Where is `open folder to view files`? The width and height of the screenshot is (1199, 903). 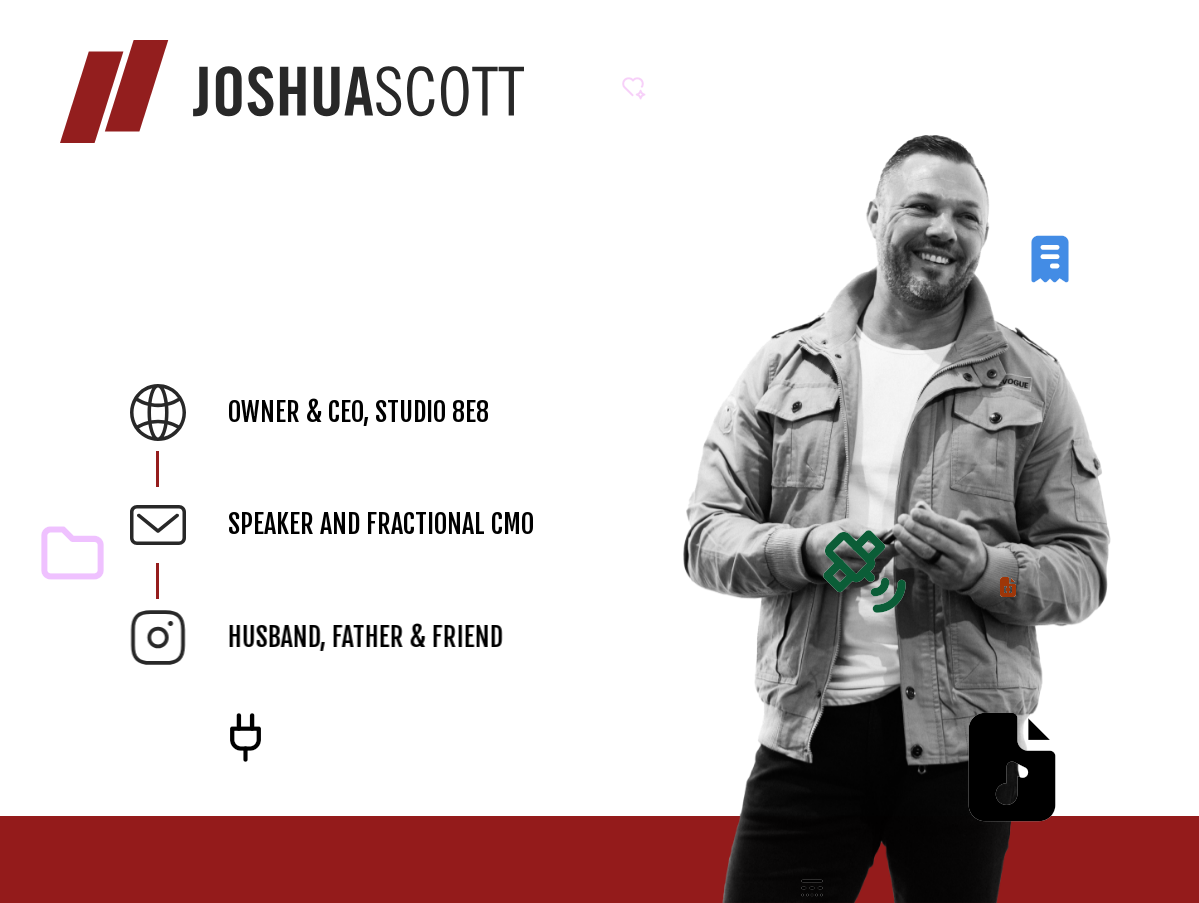 open folder to view files is located at coordinates (72, 554).